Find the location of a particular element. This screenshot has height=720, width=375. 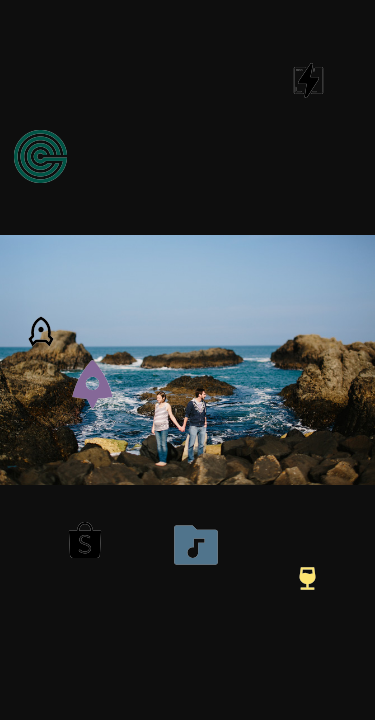

launch or start an application is located at coordinates (92, 383).